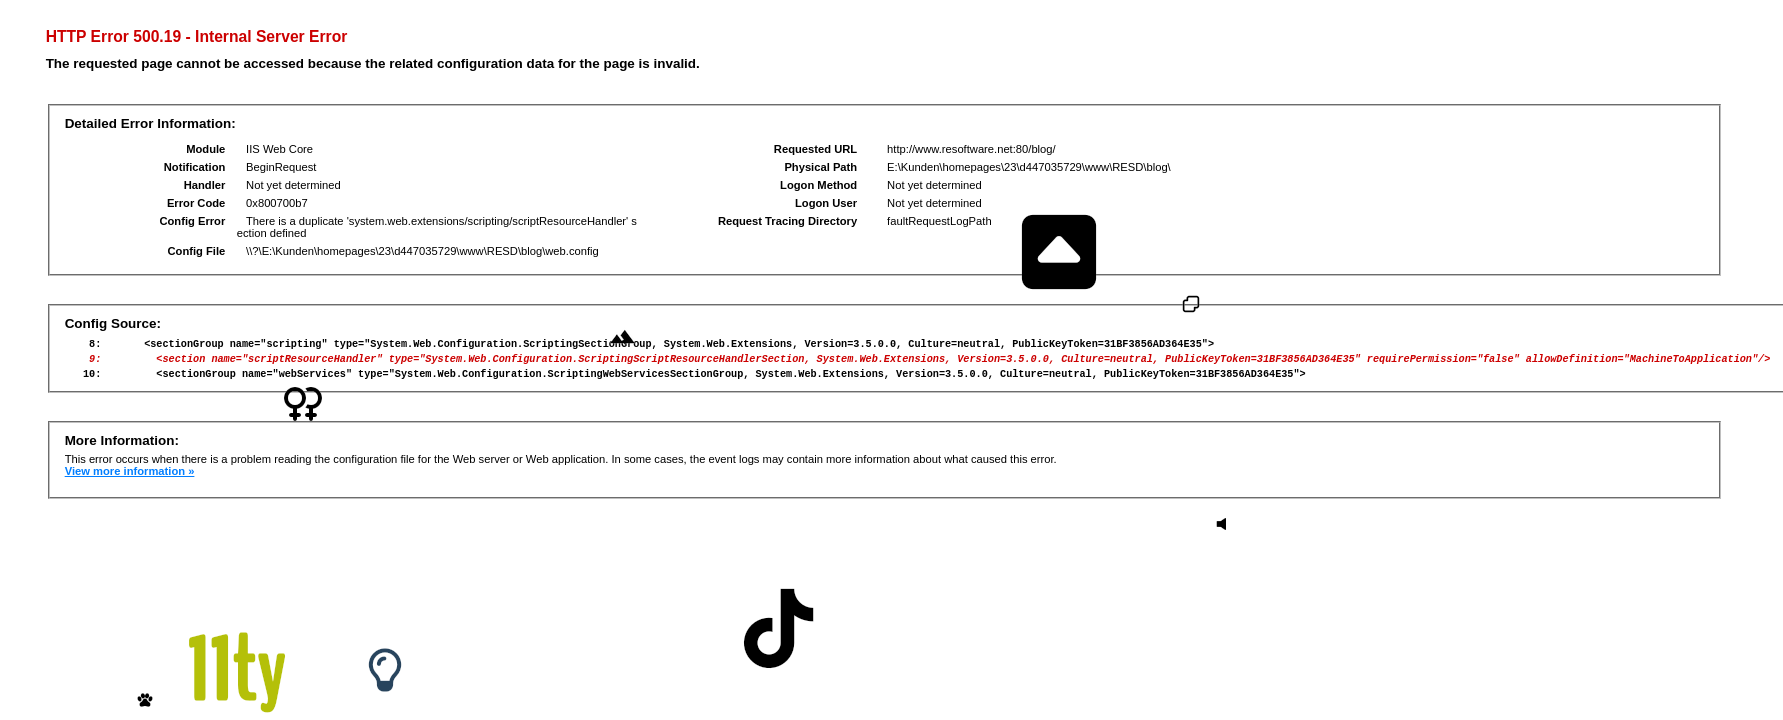  I want to click on access pet-related features or settings, so click(145, 700).